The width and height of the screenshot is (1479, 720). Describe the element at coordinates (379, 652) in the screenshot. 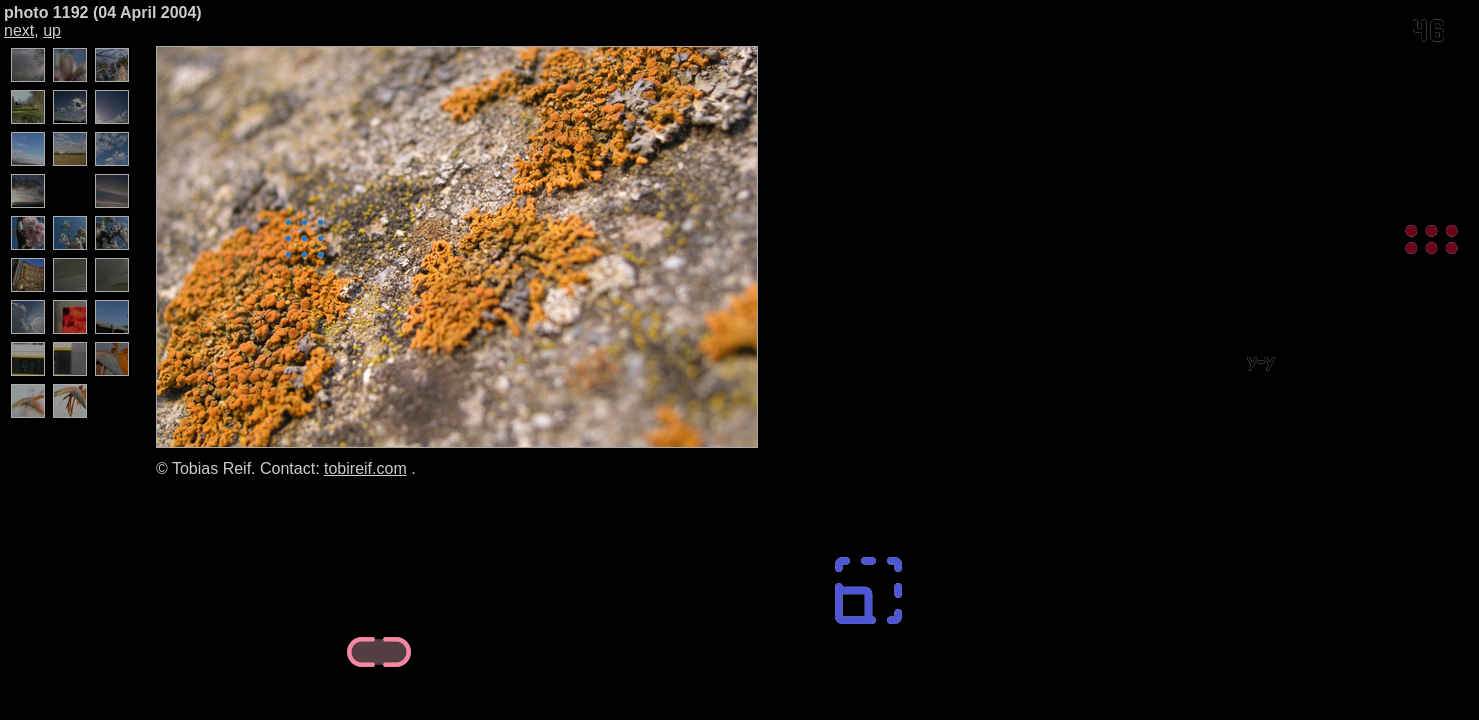

I see `unlink or disconnect a shared resource` at that location.